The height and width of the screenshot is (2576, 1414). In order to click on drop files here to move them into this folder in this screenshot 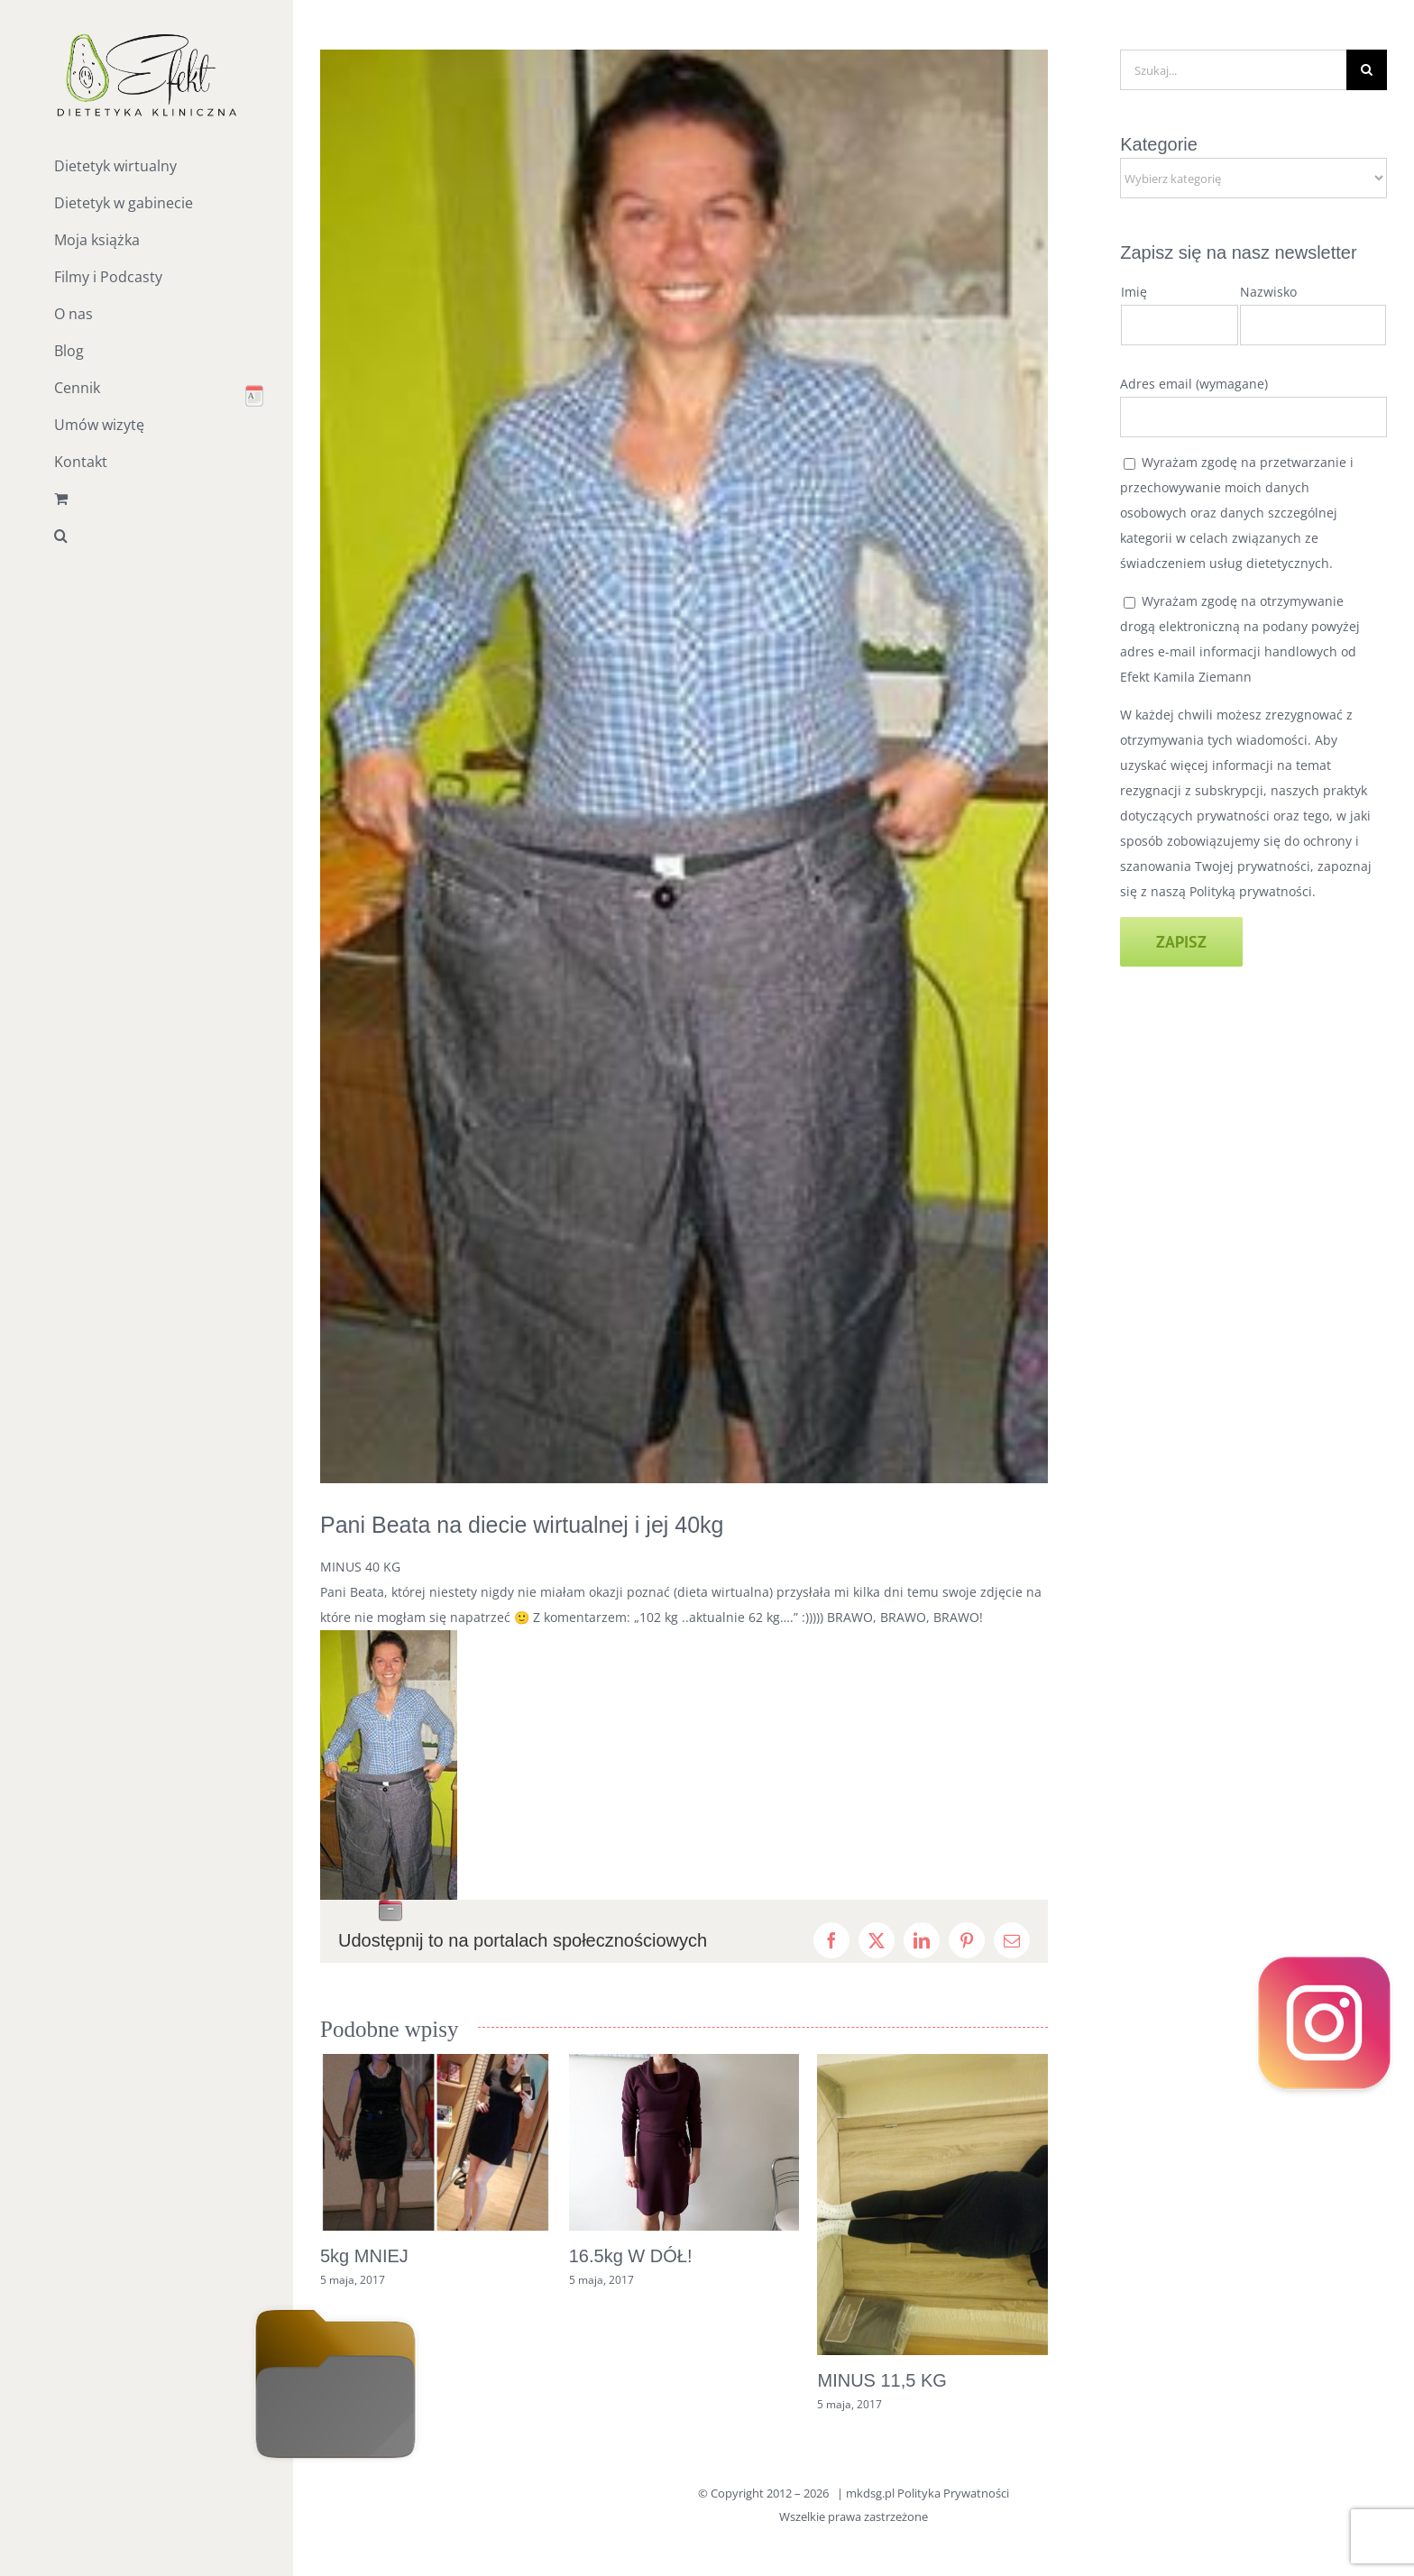, I will do `click(335, 2384)`.